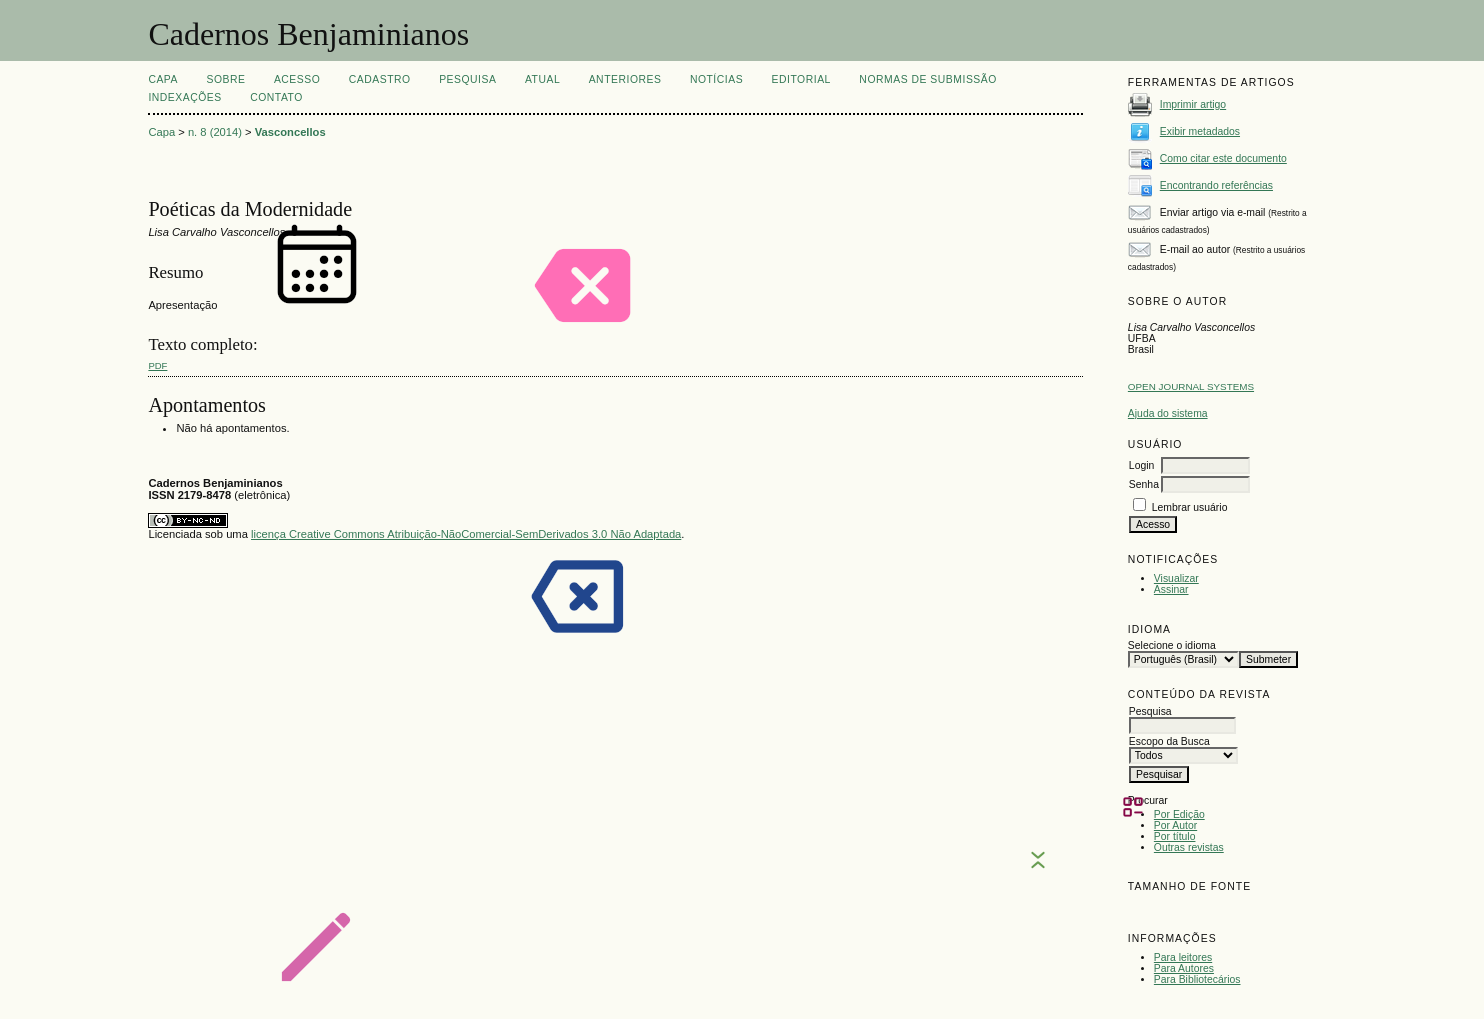 The image size is (1484, 1019). What do you see at coordinates (580, 596) in the screenshot?
I see `delete the previous character` at bounding box center [580, 596].